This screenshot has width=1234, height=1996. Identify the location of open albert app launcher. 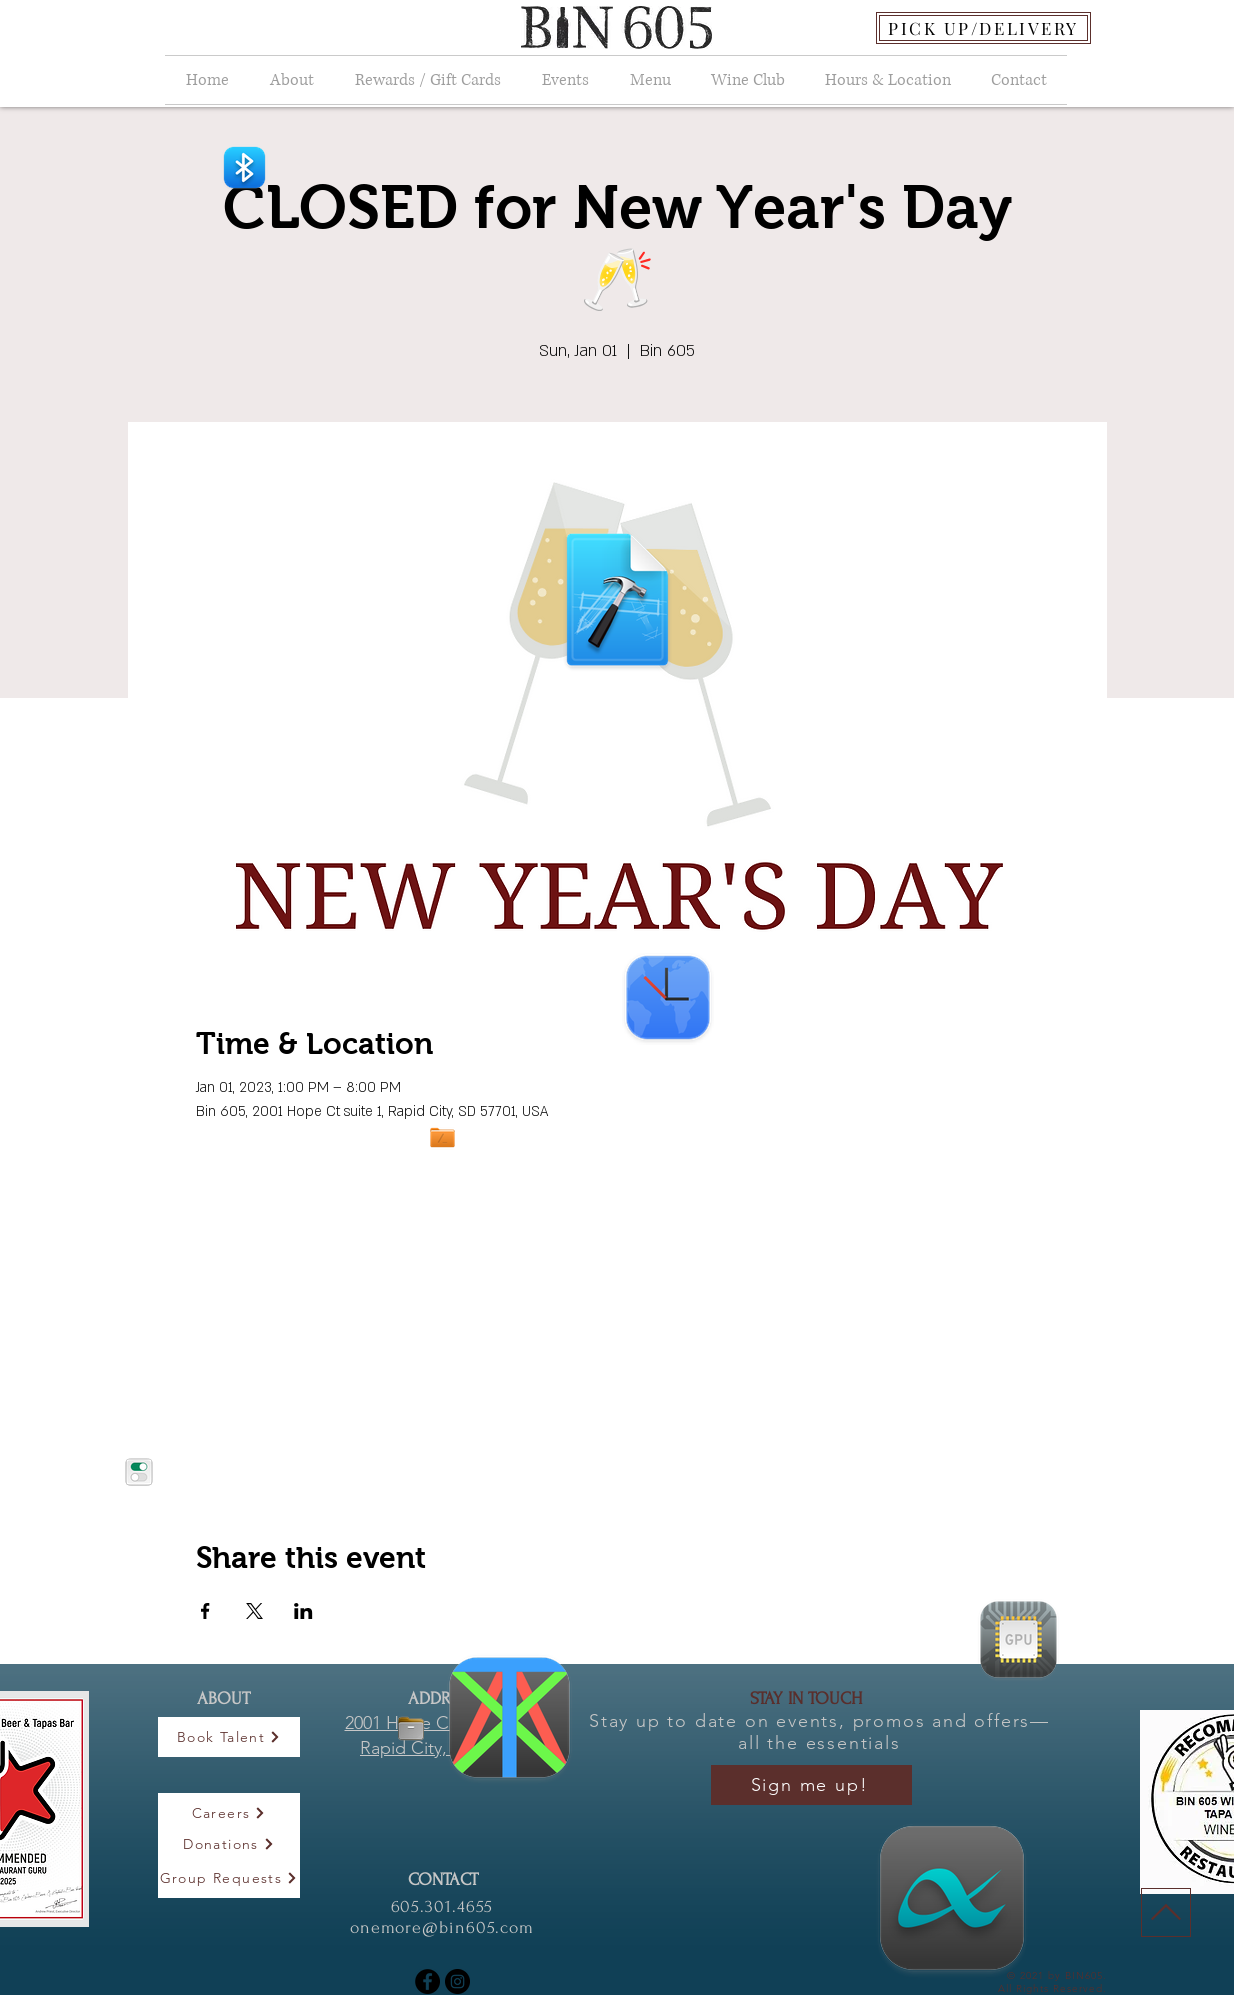
(952, 1898).